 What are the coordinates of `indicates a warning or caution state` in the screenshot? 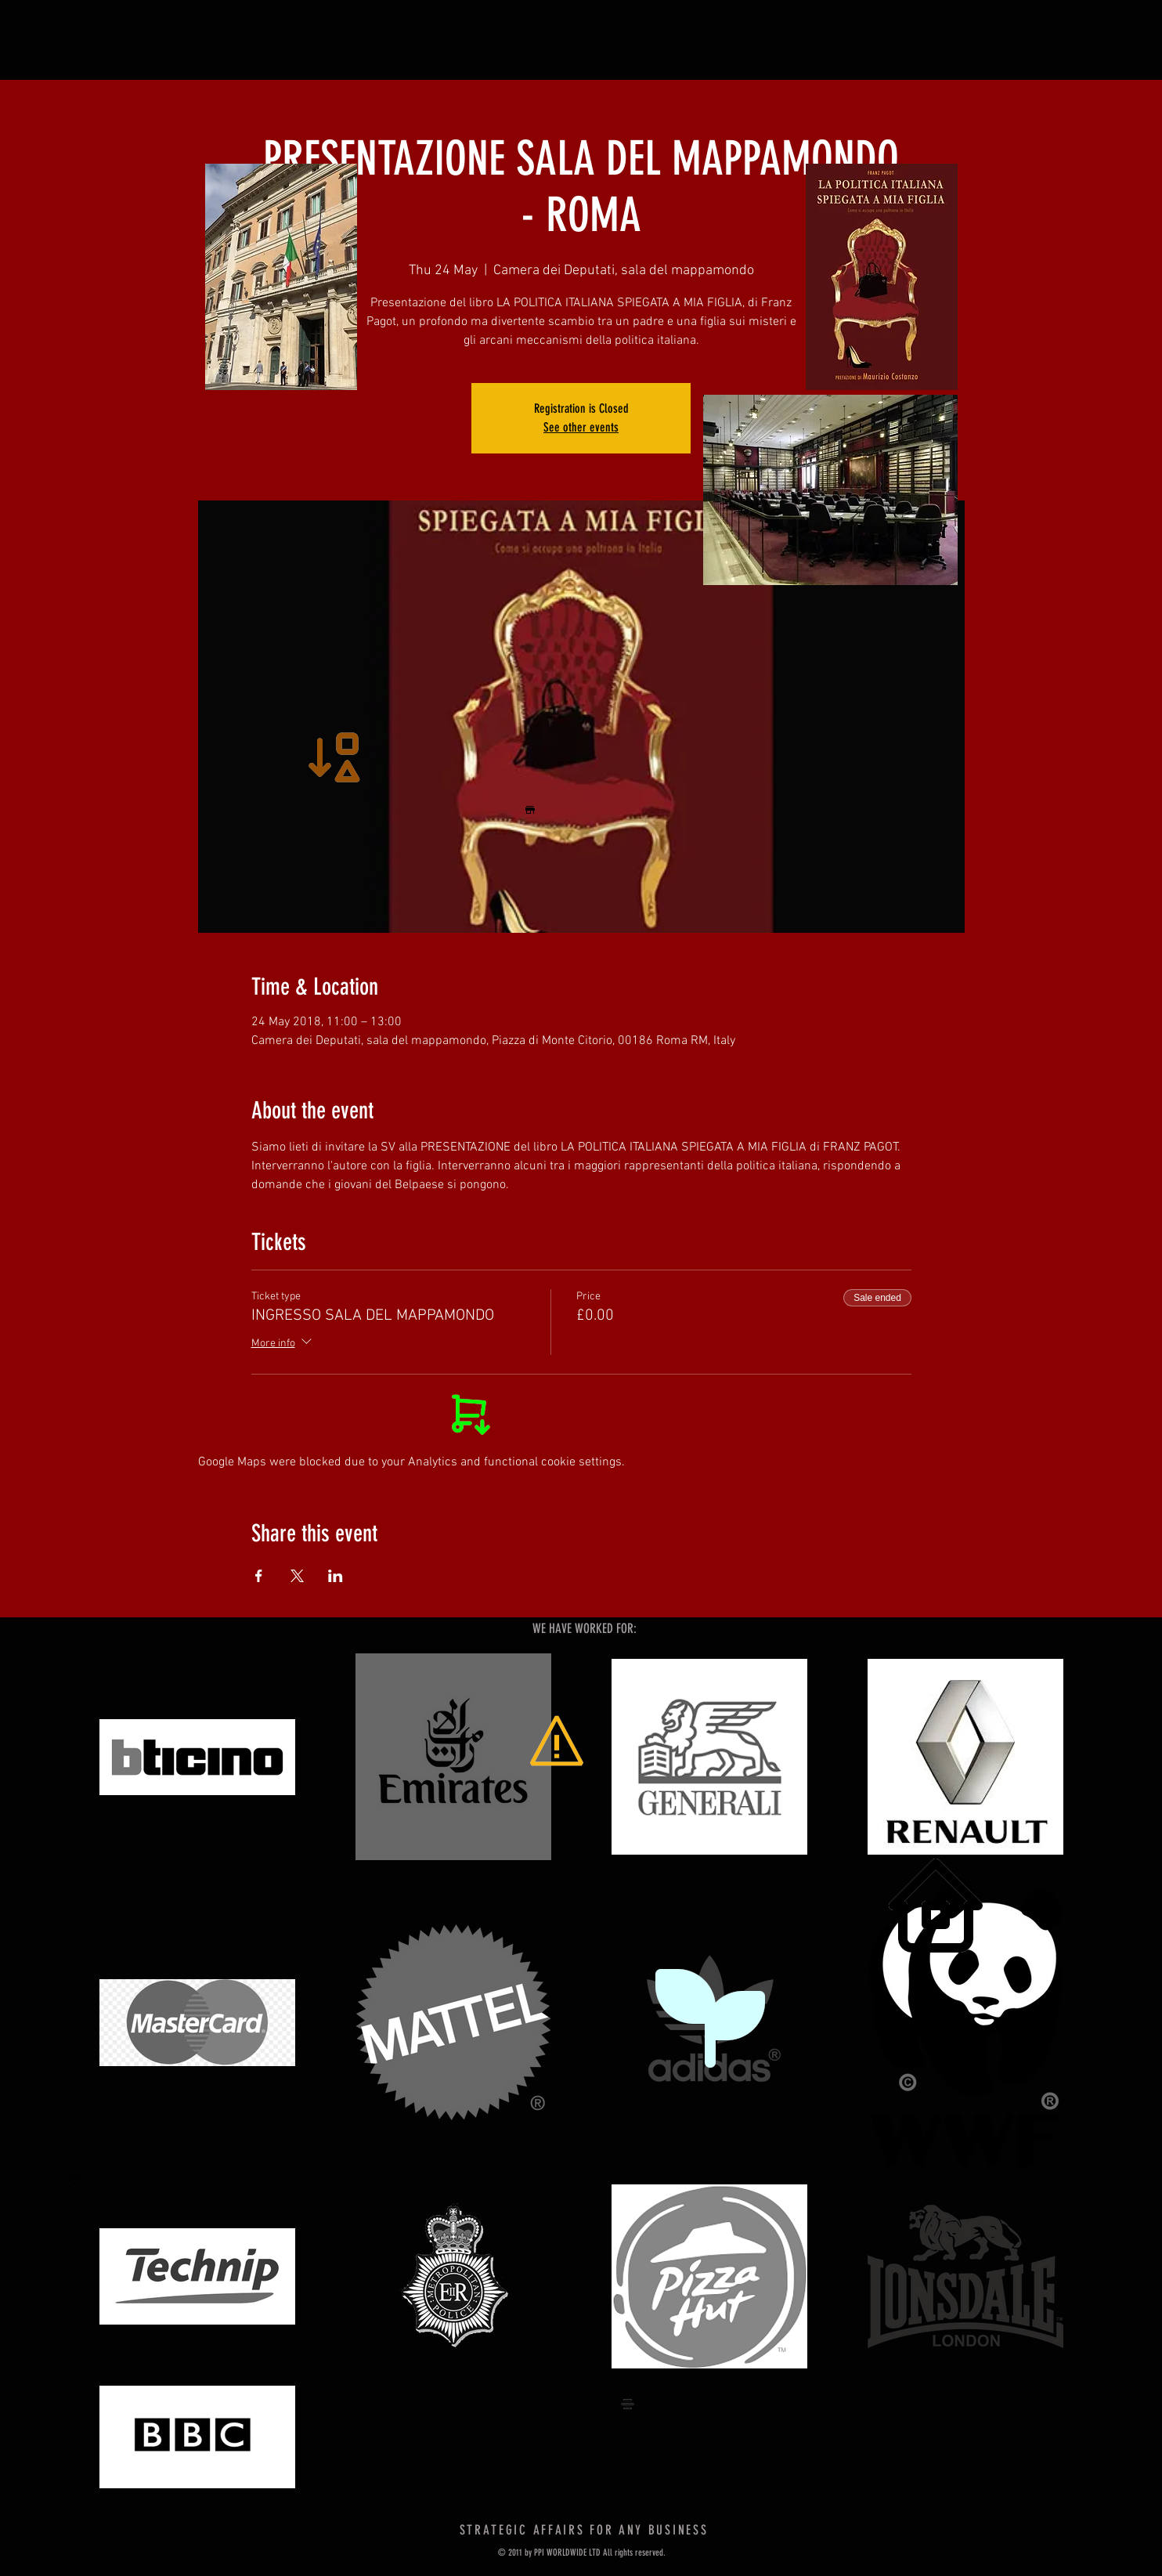 It's located at (557, 1743).